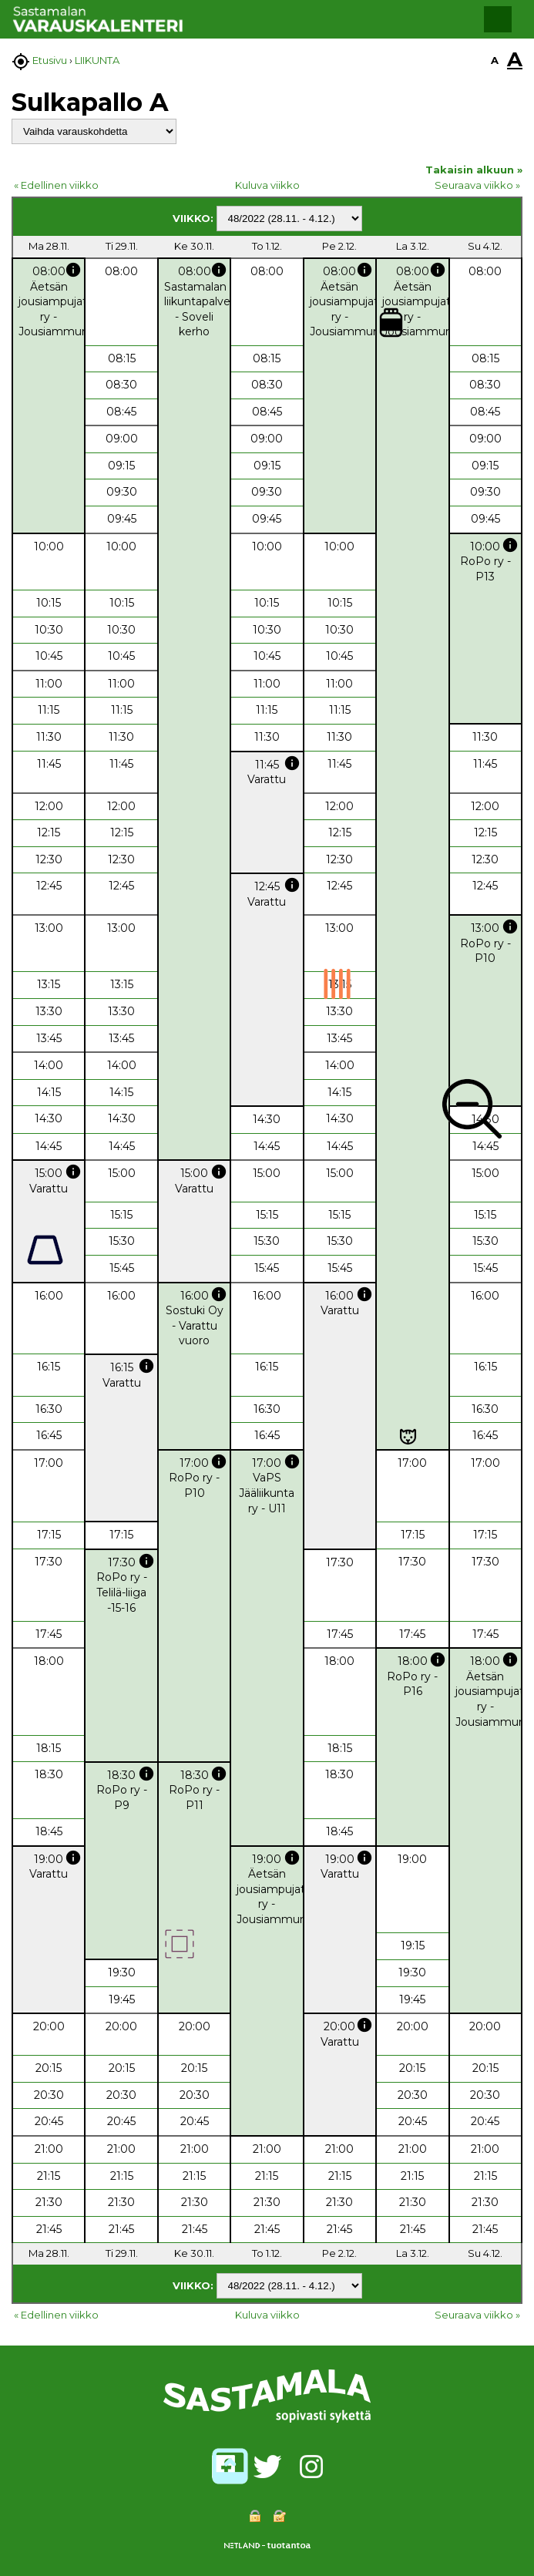 The width and height of the screenshot is (534, 2576). Describe the element at coordinates (180, 1944) in the screenshot. I see `select all items` at that location.